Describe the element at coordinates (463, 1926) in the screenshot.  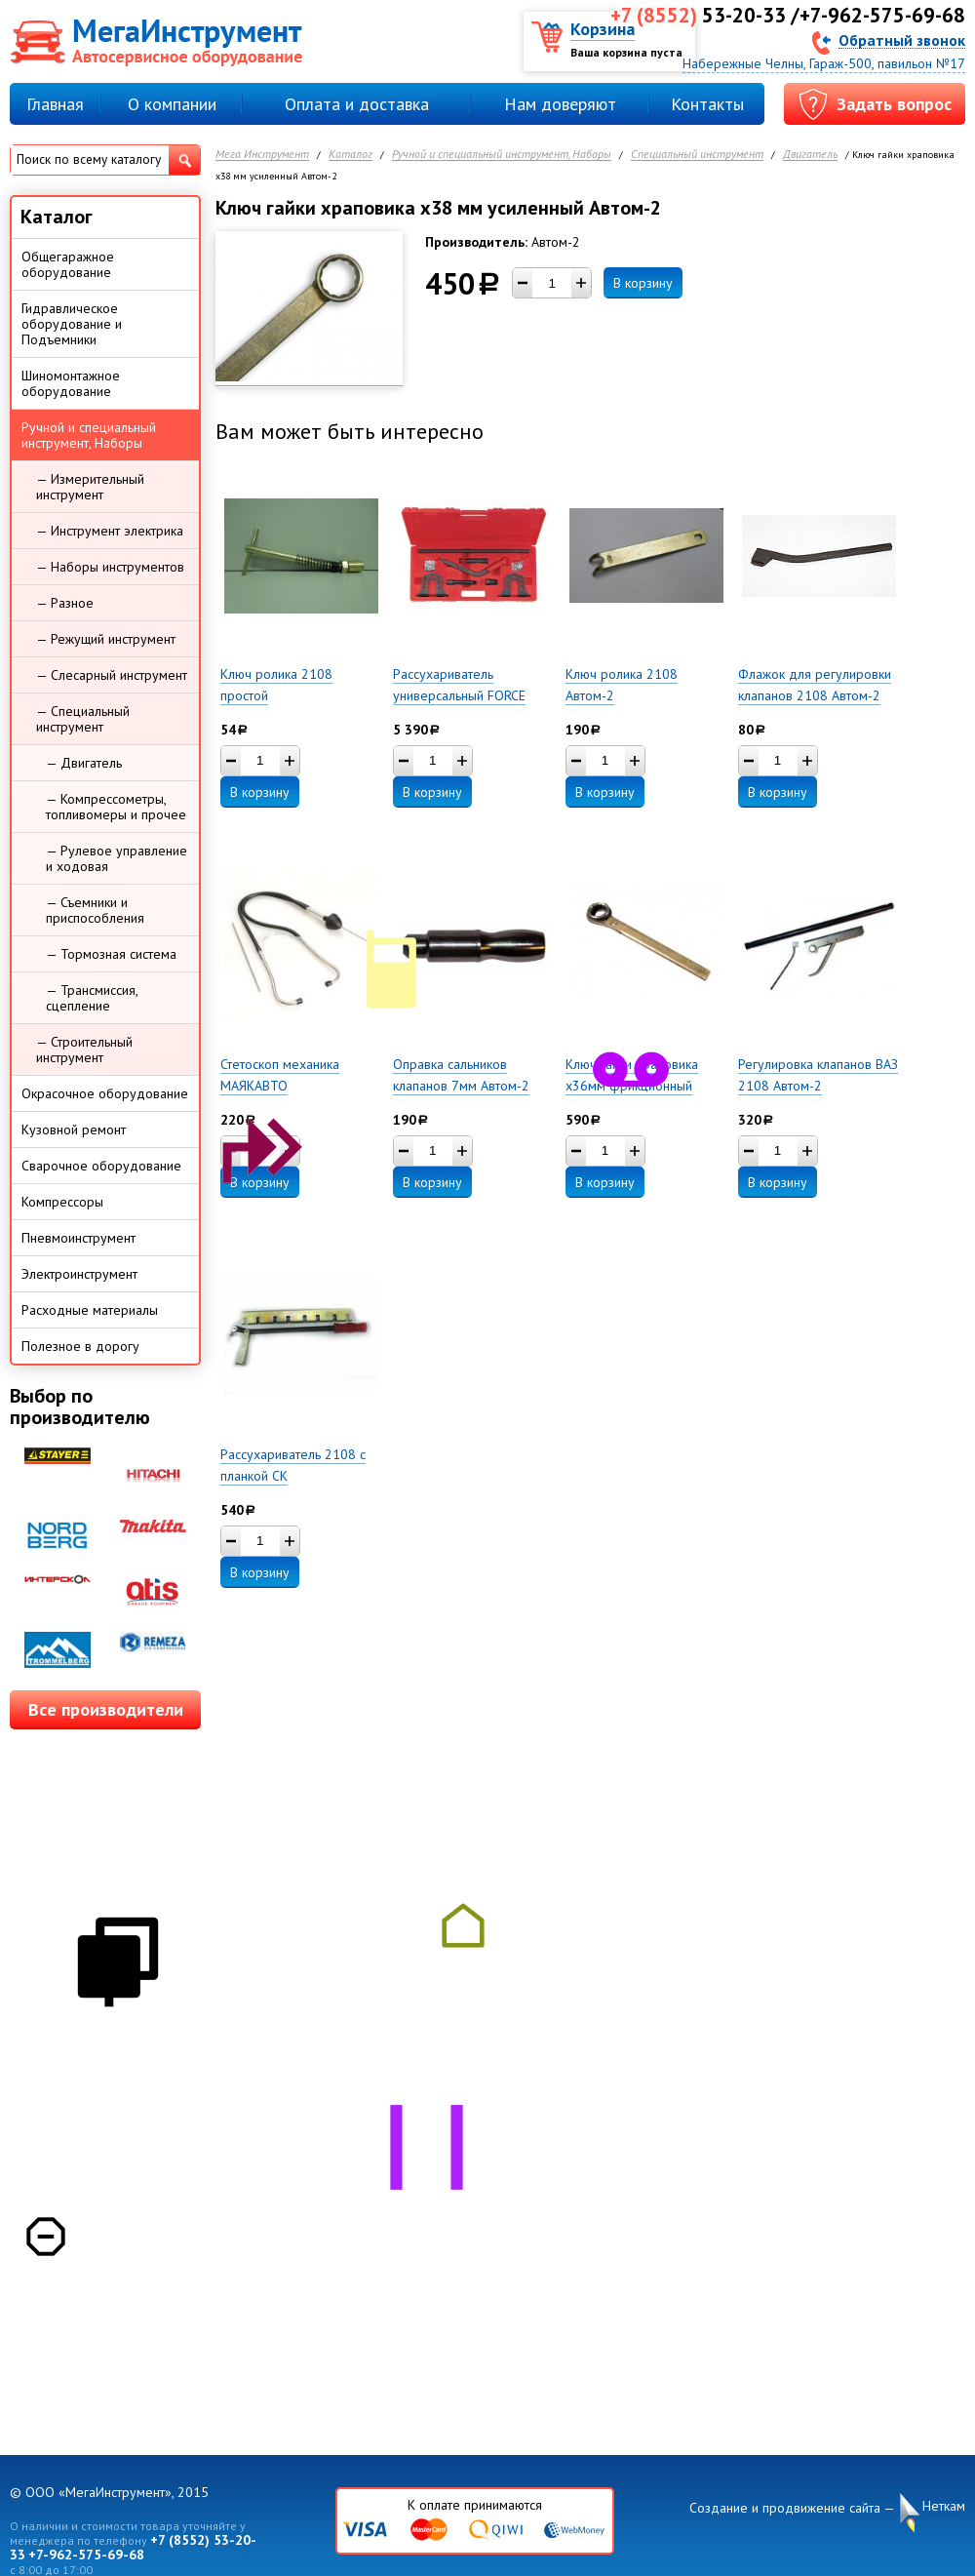
I see `navigate to home screen` at that location.